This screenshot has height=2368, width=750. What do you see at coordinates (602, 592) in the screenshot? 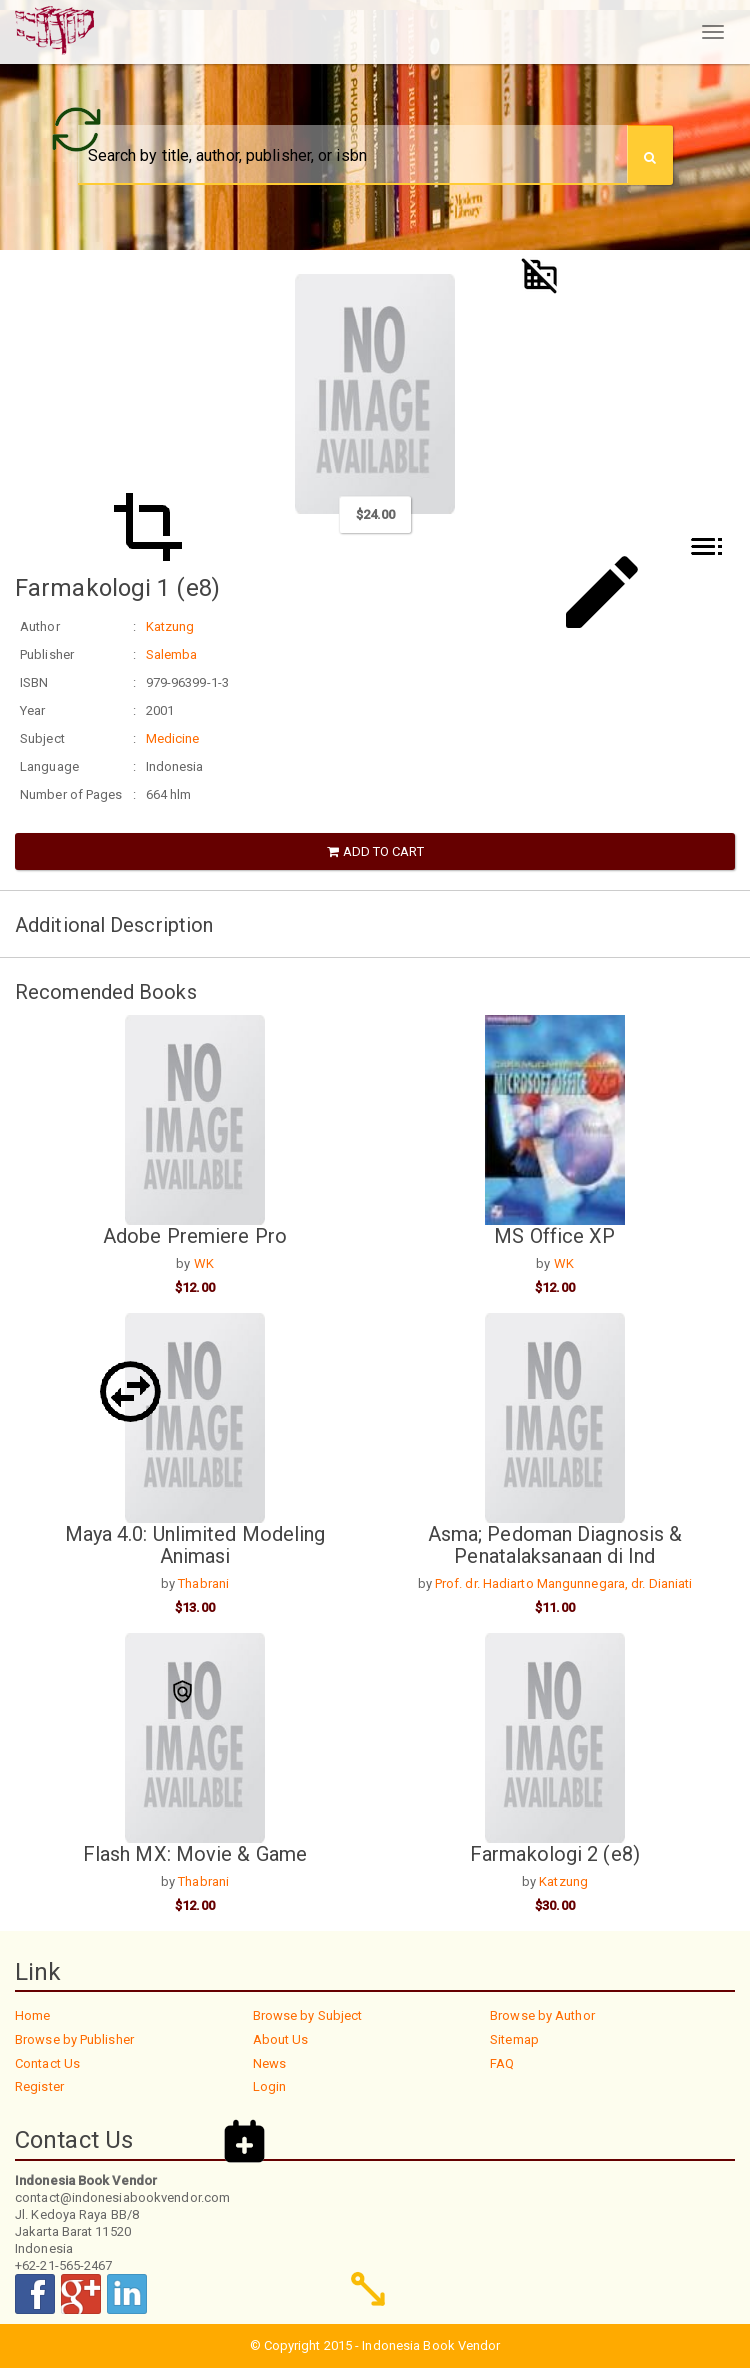
I see `create or compose new content` at bounding box center [602, 592].